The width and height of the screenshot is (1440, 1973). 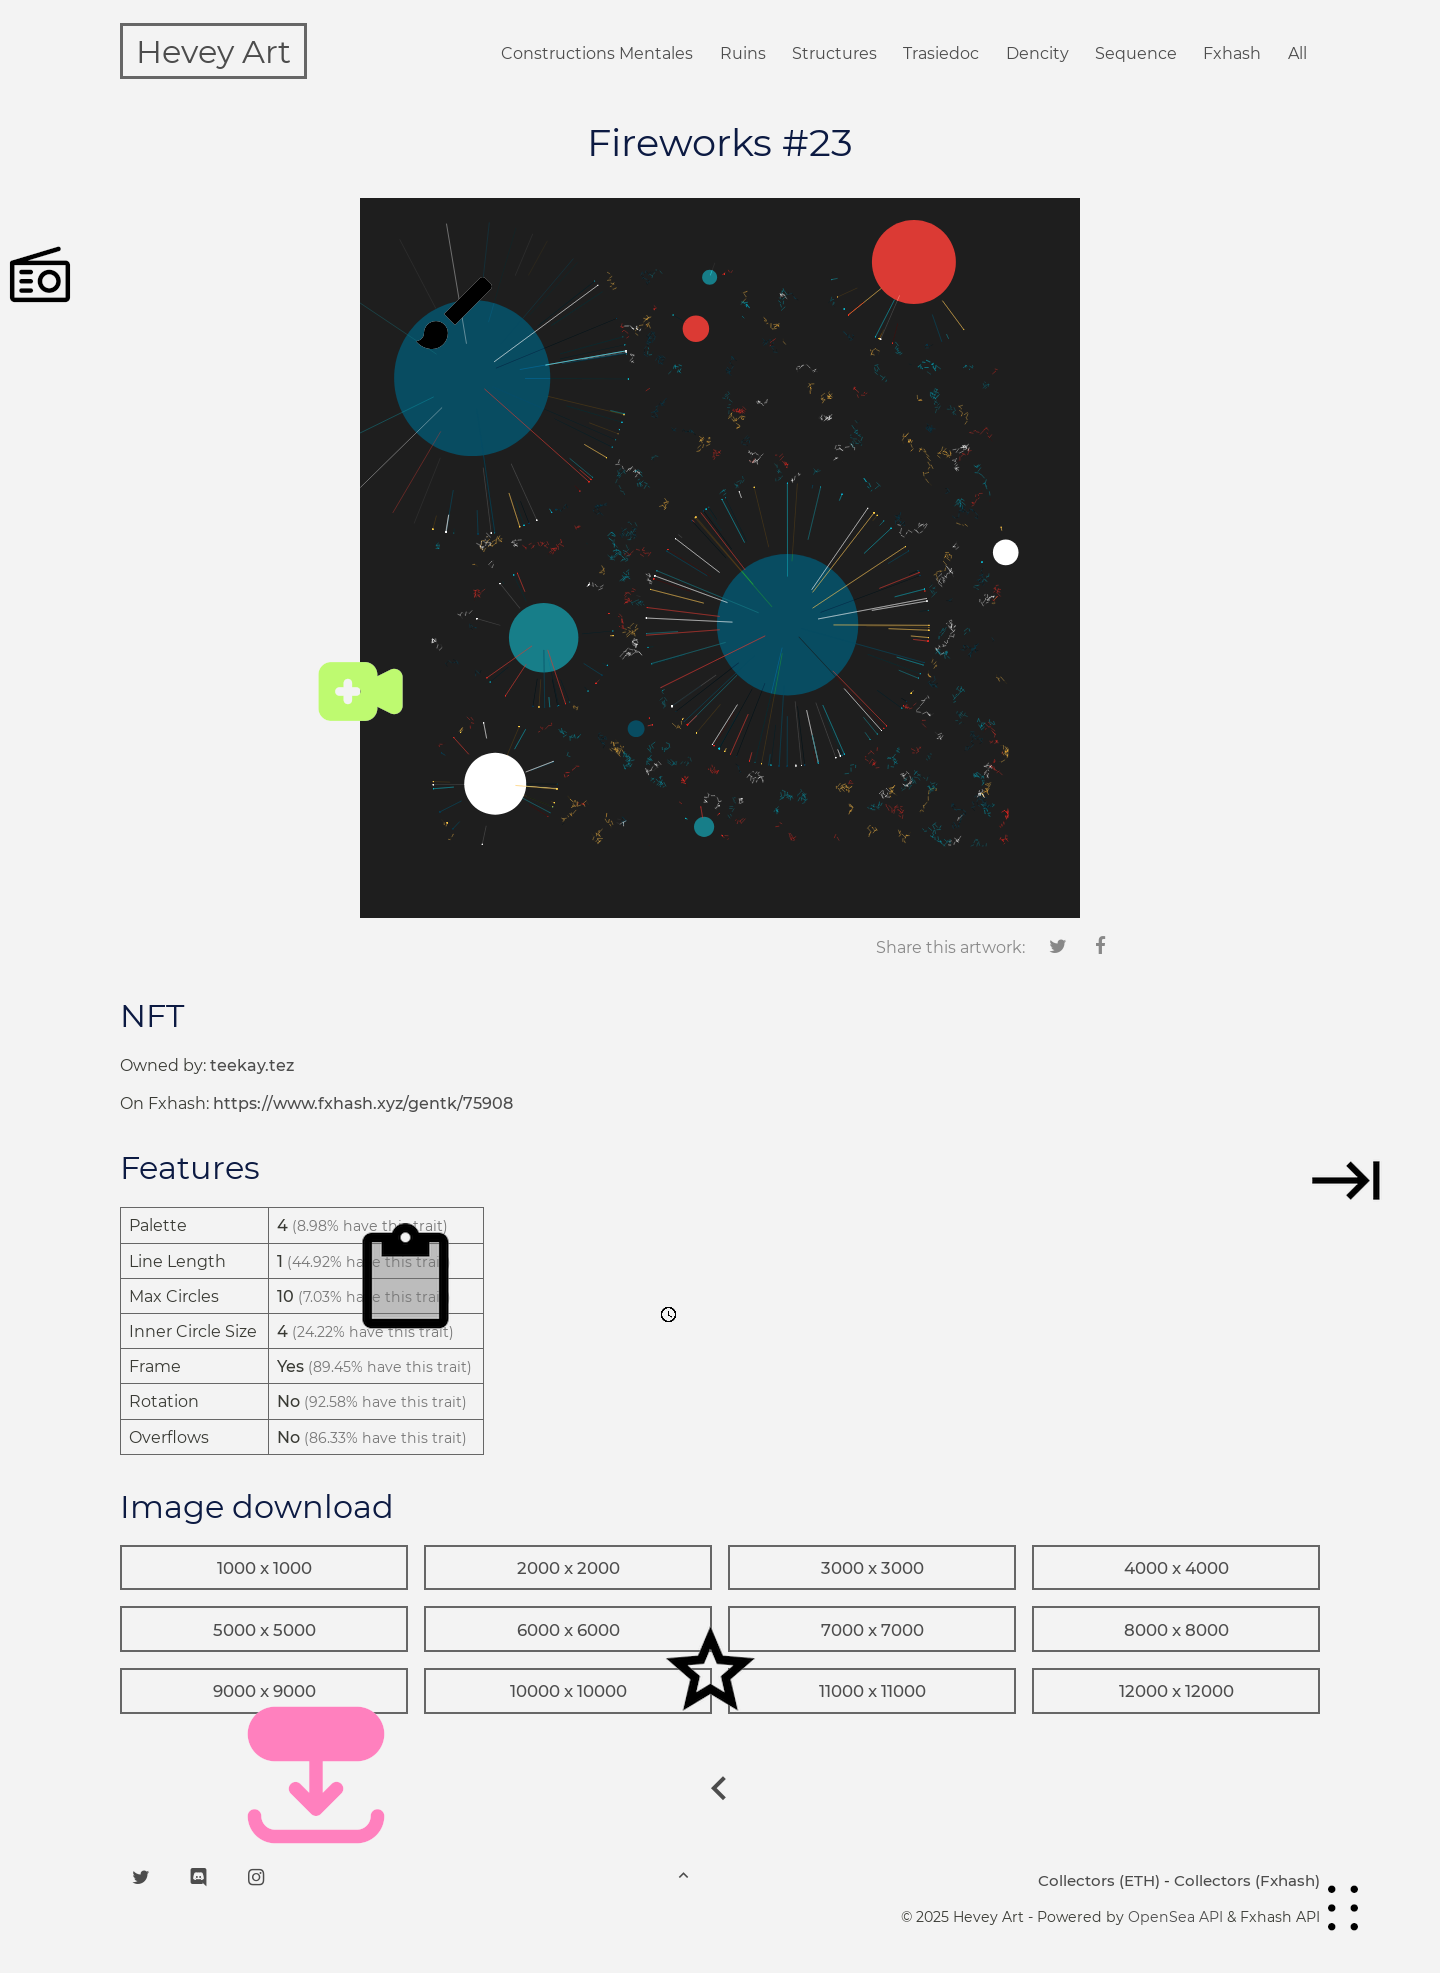 What do you see at coordinates (316, 1775) in the screenshot?
I see `move element to bottom of layout` at bounding box center [316, 1775].